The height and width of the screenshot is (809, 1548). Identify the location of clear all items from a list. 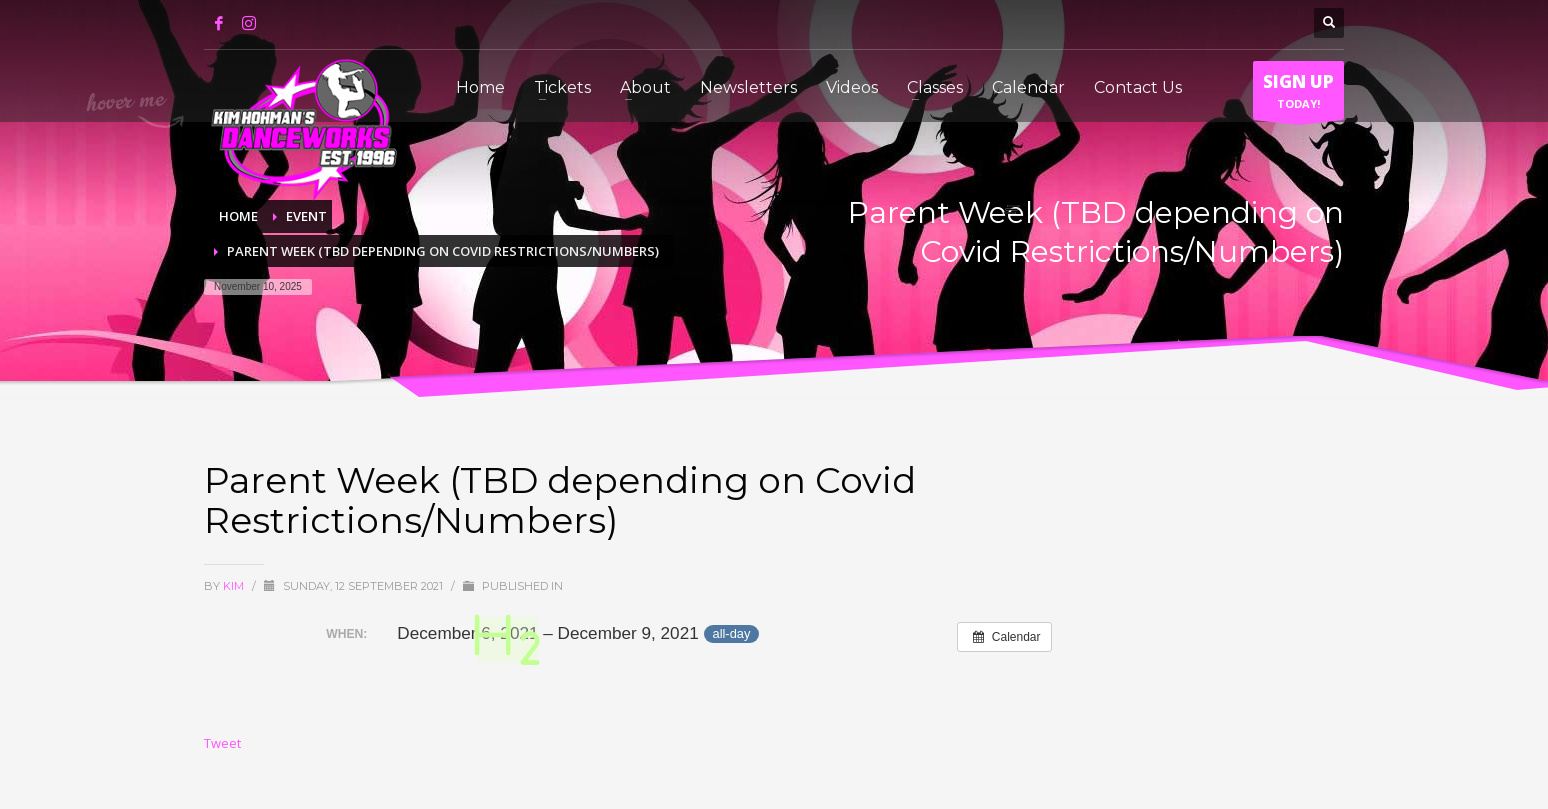
(1011, 209).